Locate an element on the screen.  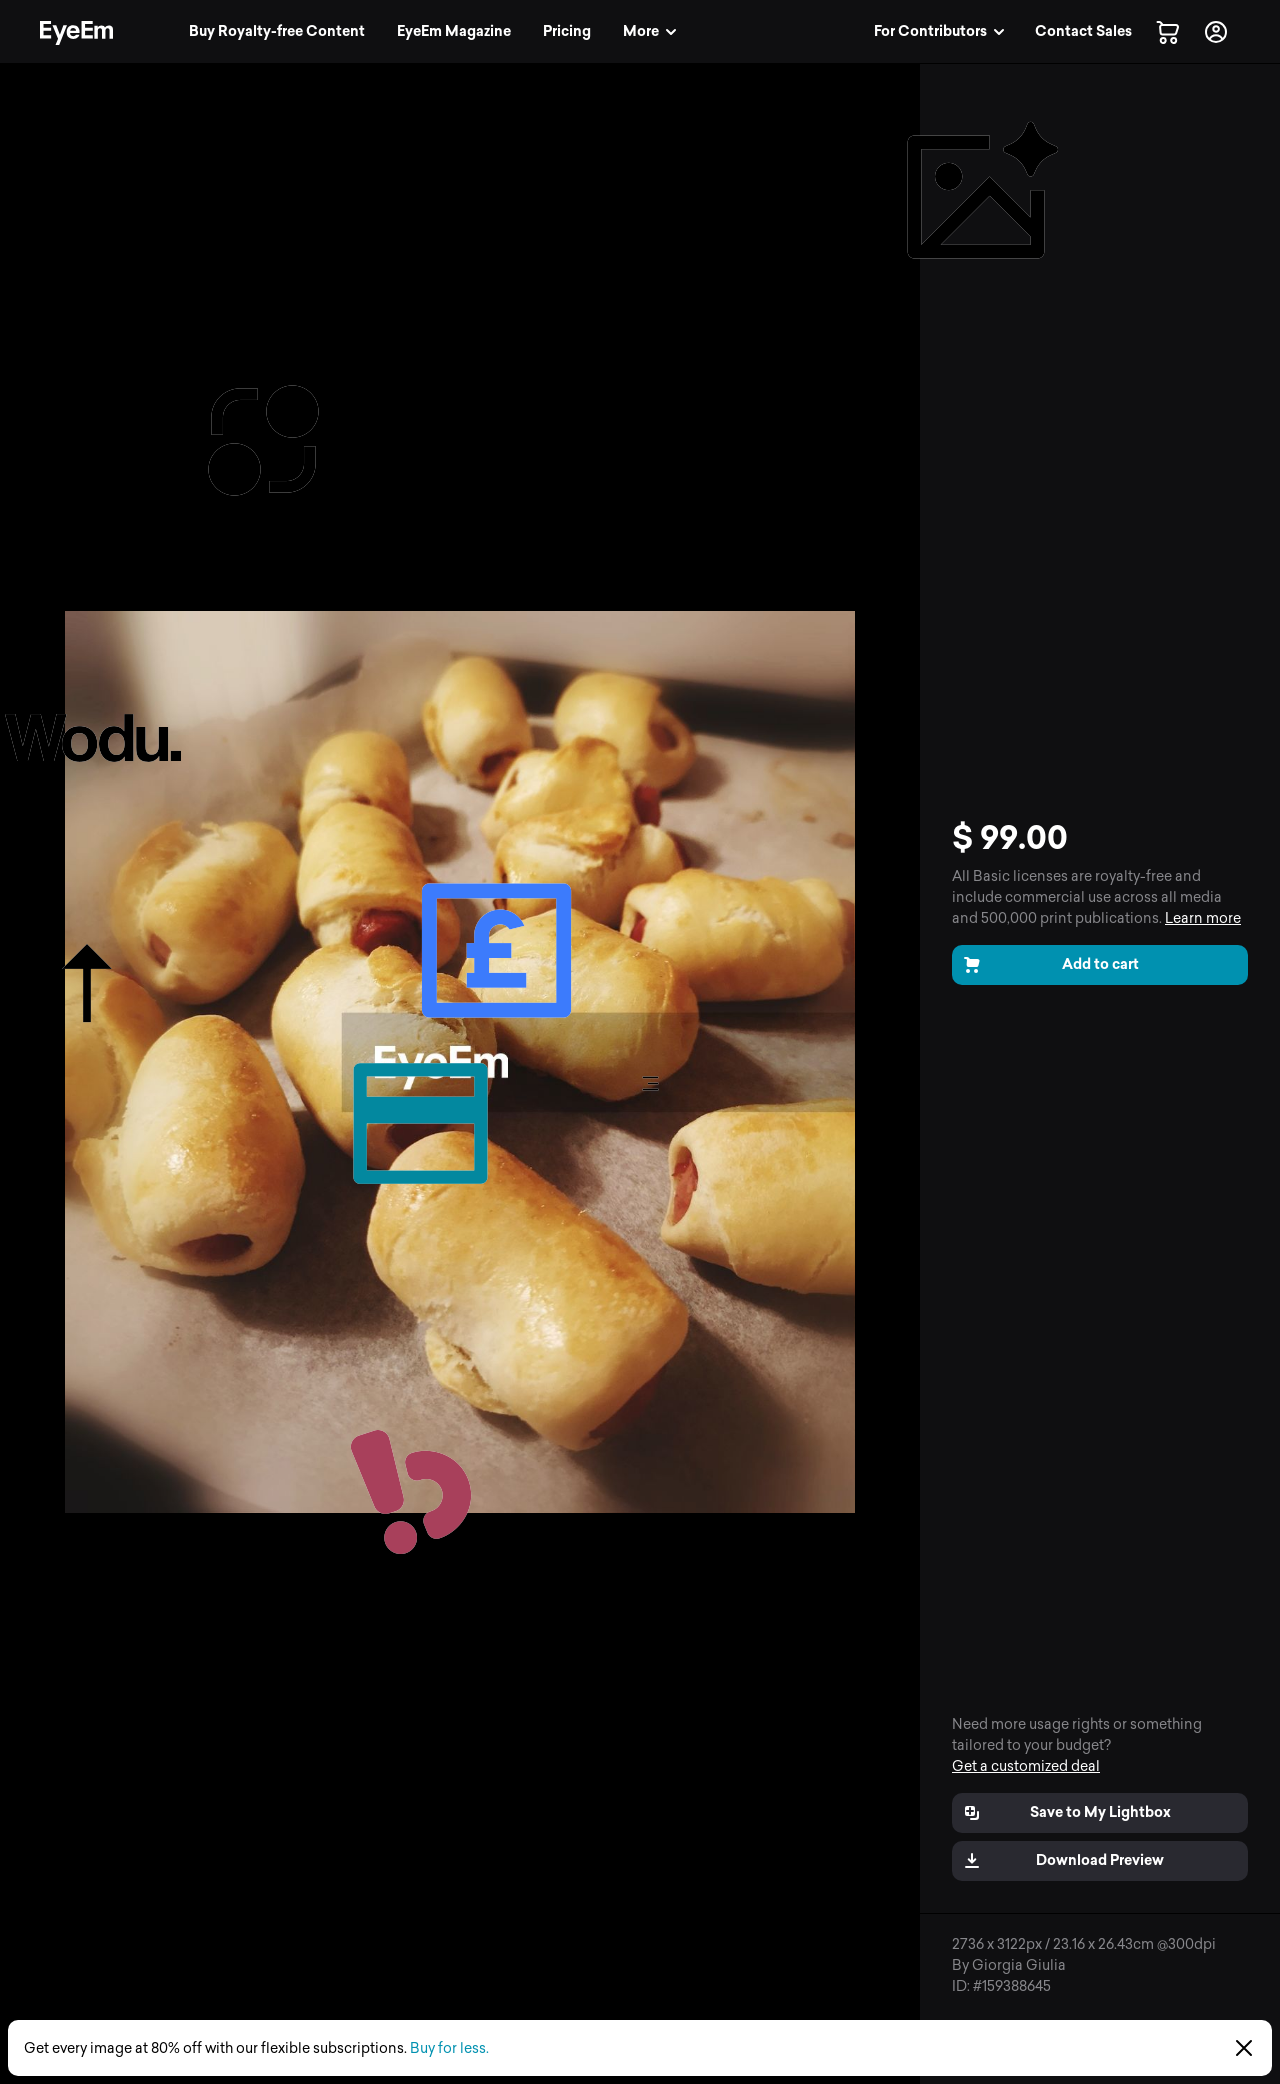
open the Bukalapak app is located at coordinates (411, 1492).